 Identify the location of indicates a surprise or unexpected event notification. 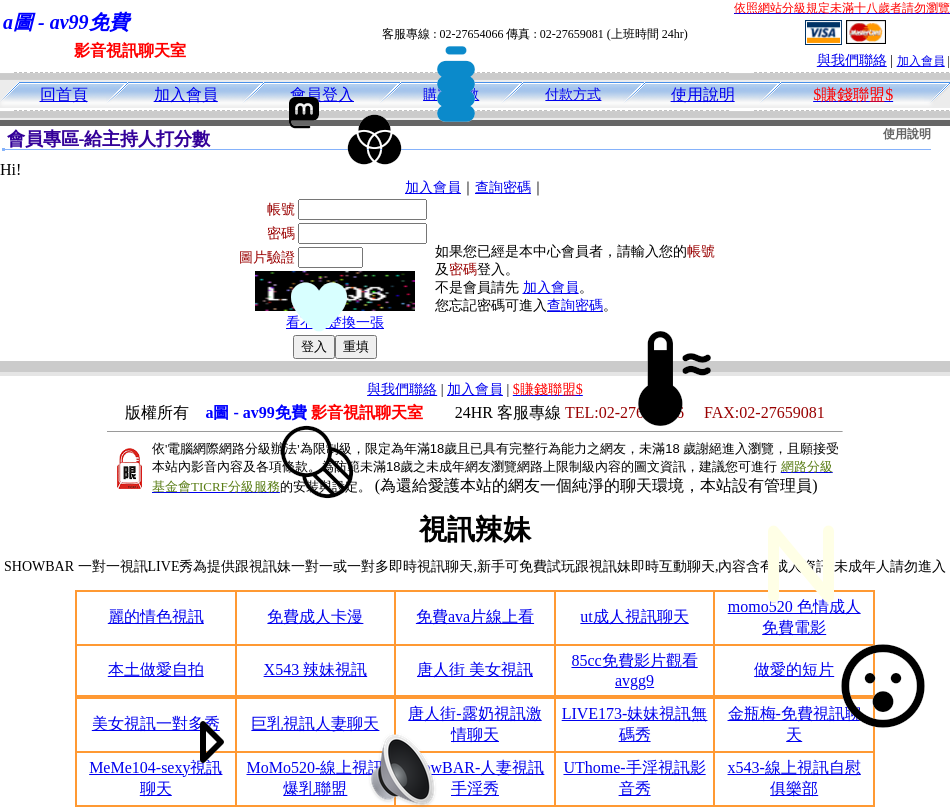
(883, 686).